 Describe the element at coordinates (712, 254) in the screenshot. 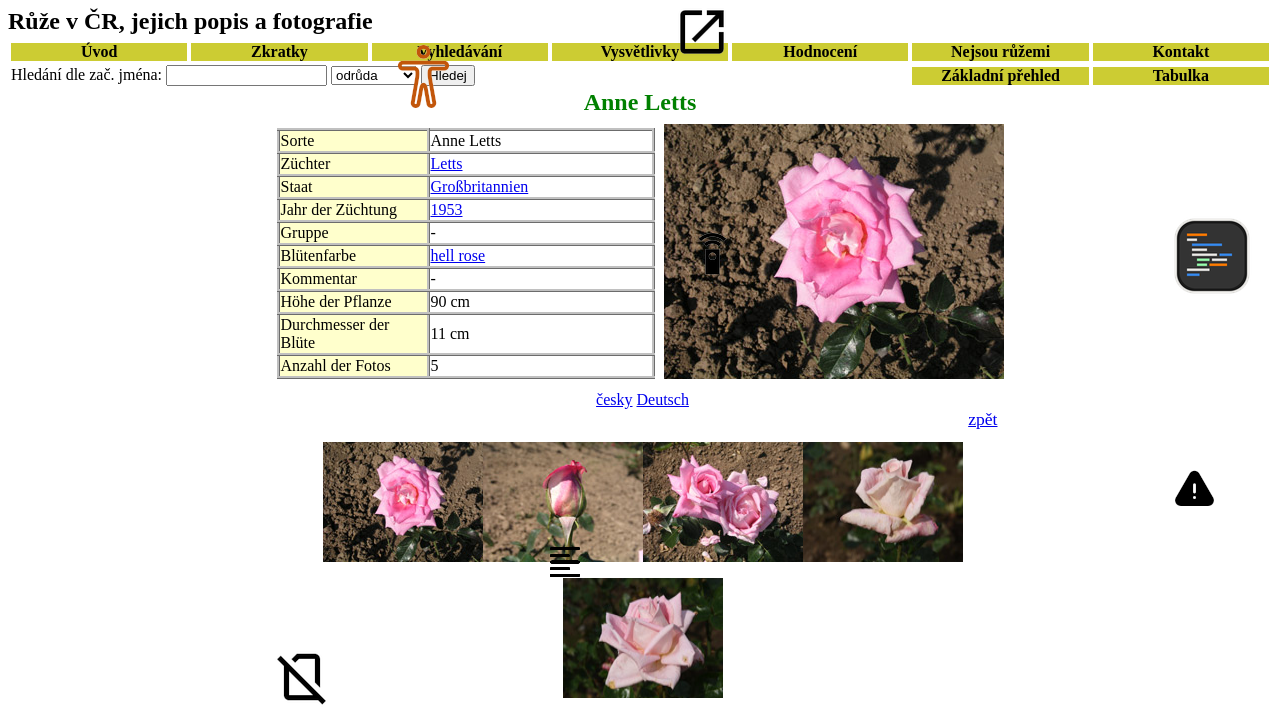

I see `access remote control settings` at that location.